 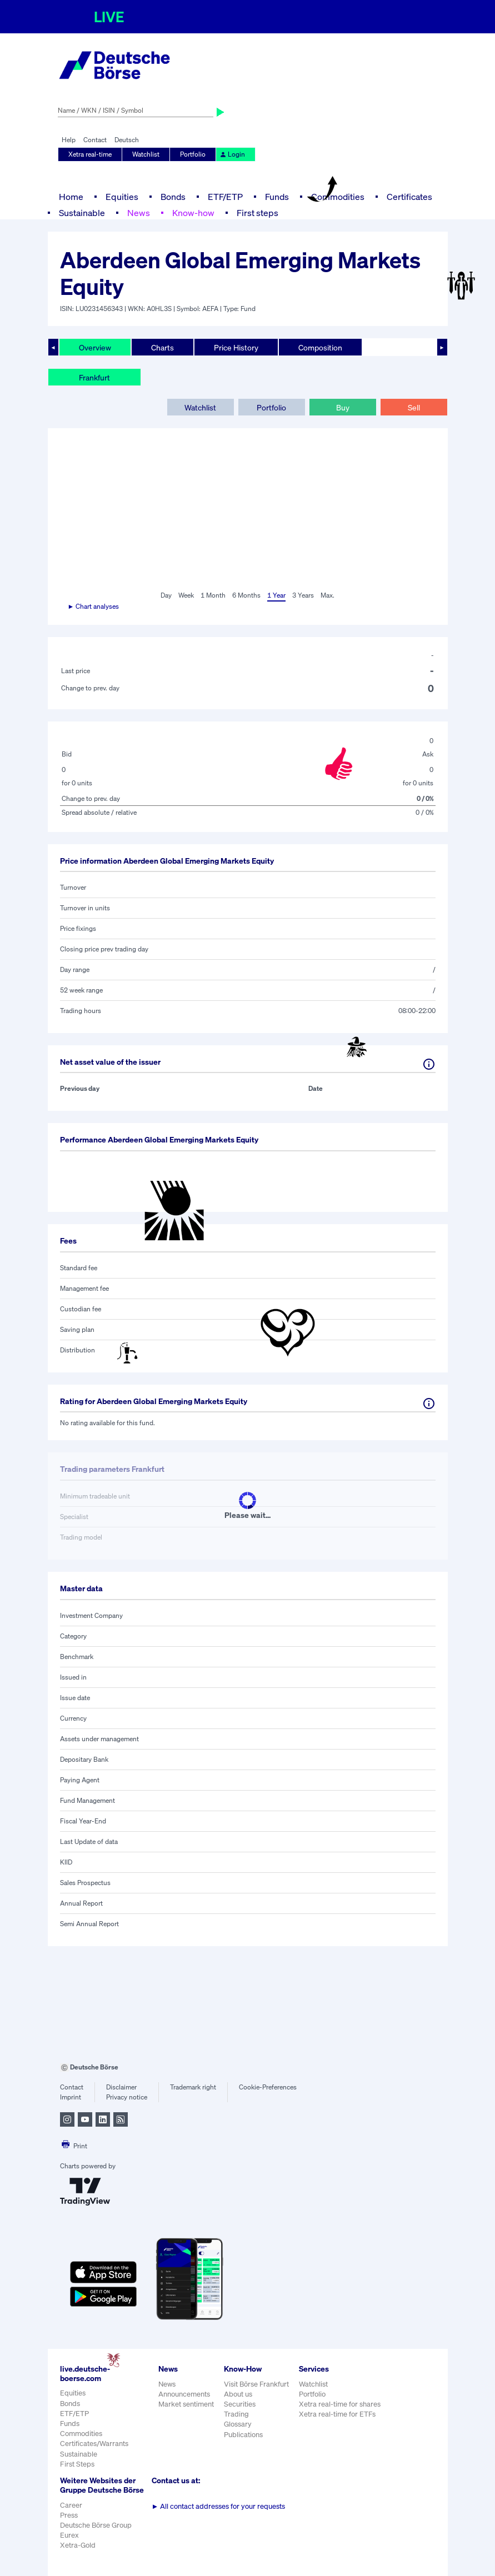 I want to click on indicates a meteor impact event in gameplay, so click(x=174, y=1210).